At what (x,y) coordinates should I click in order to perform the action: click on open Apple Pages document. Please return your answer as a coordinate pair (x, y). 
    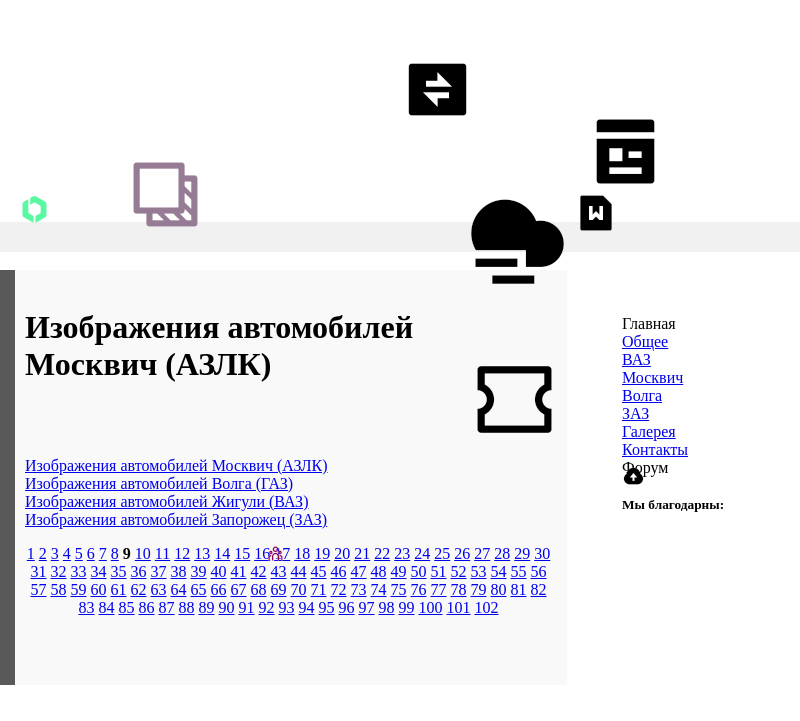
    Looking at the image, I should click on (625, 151).